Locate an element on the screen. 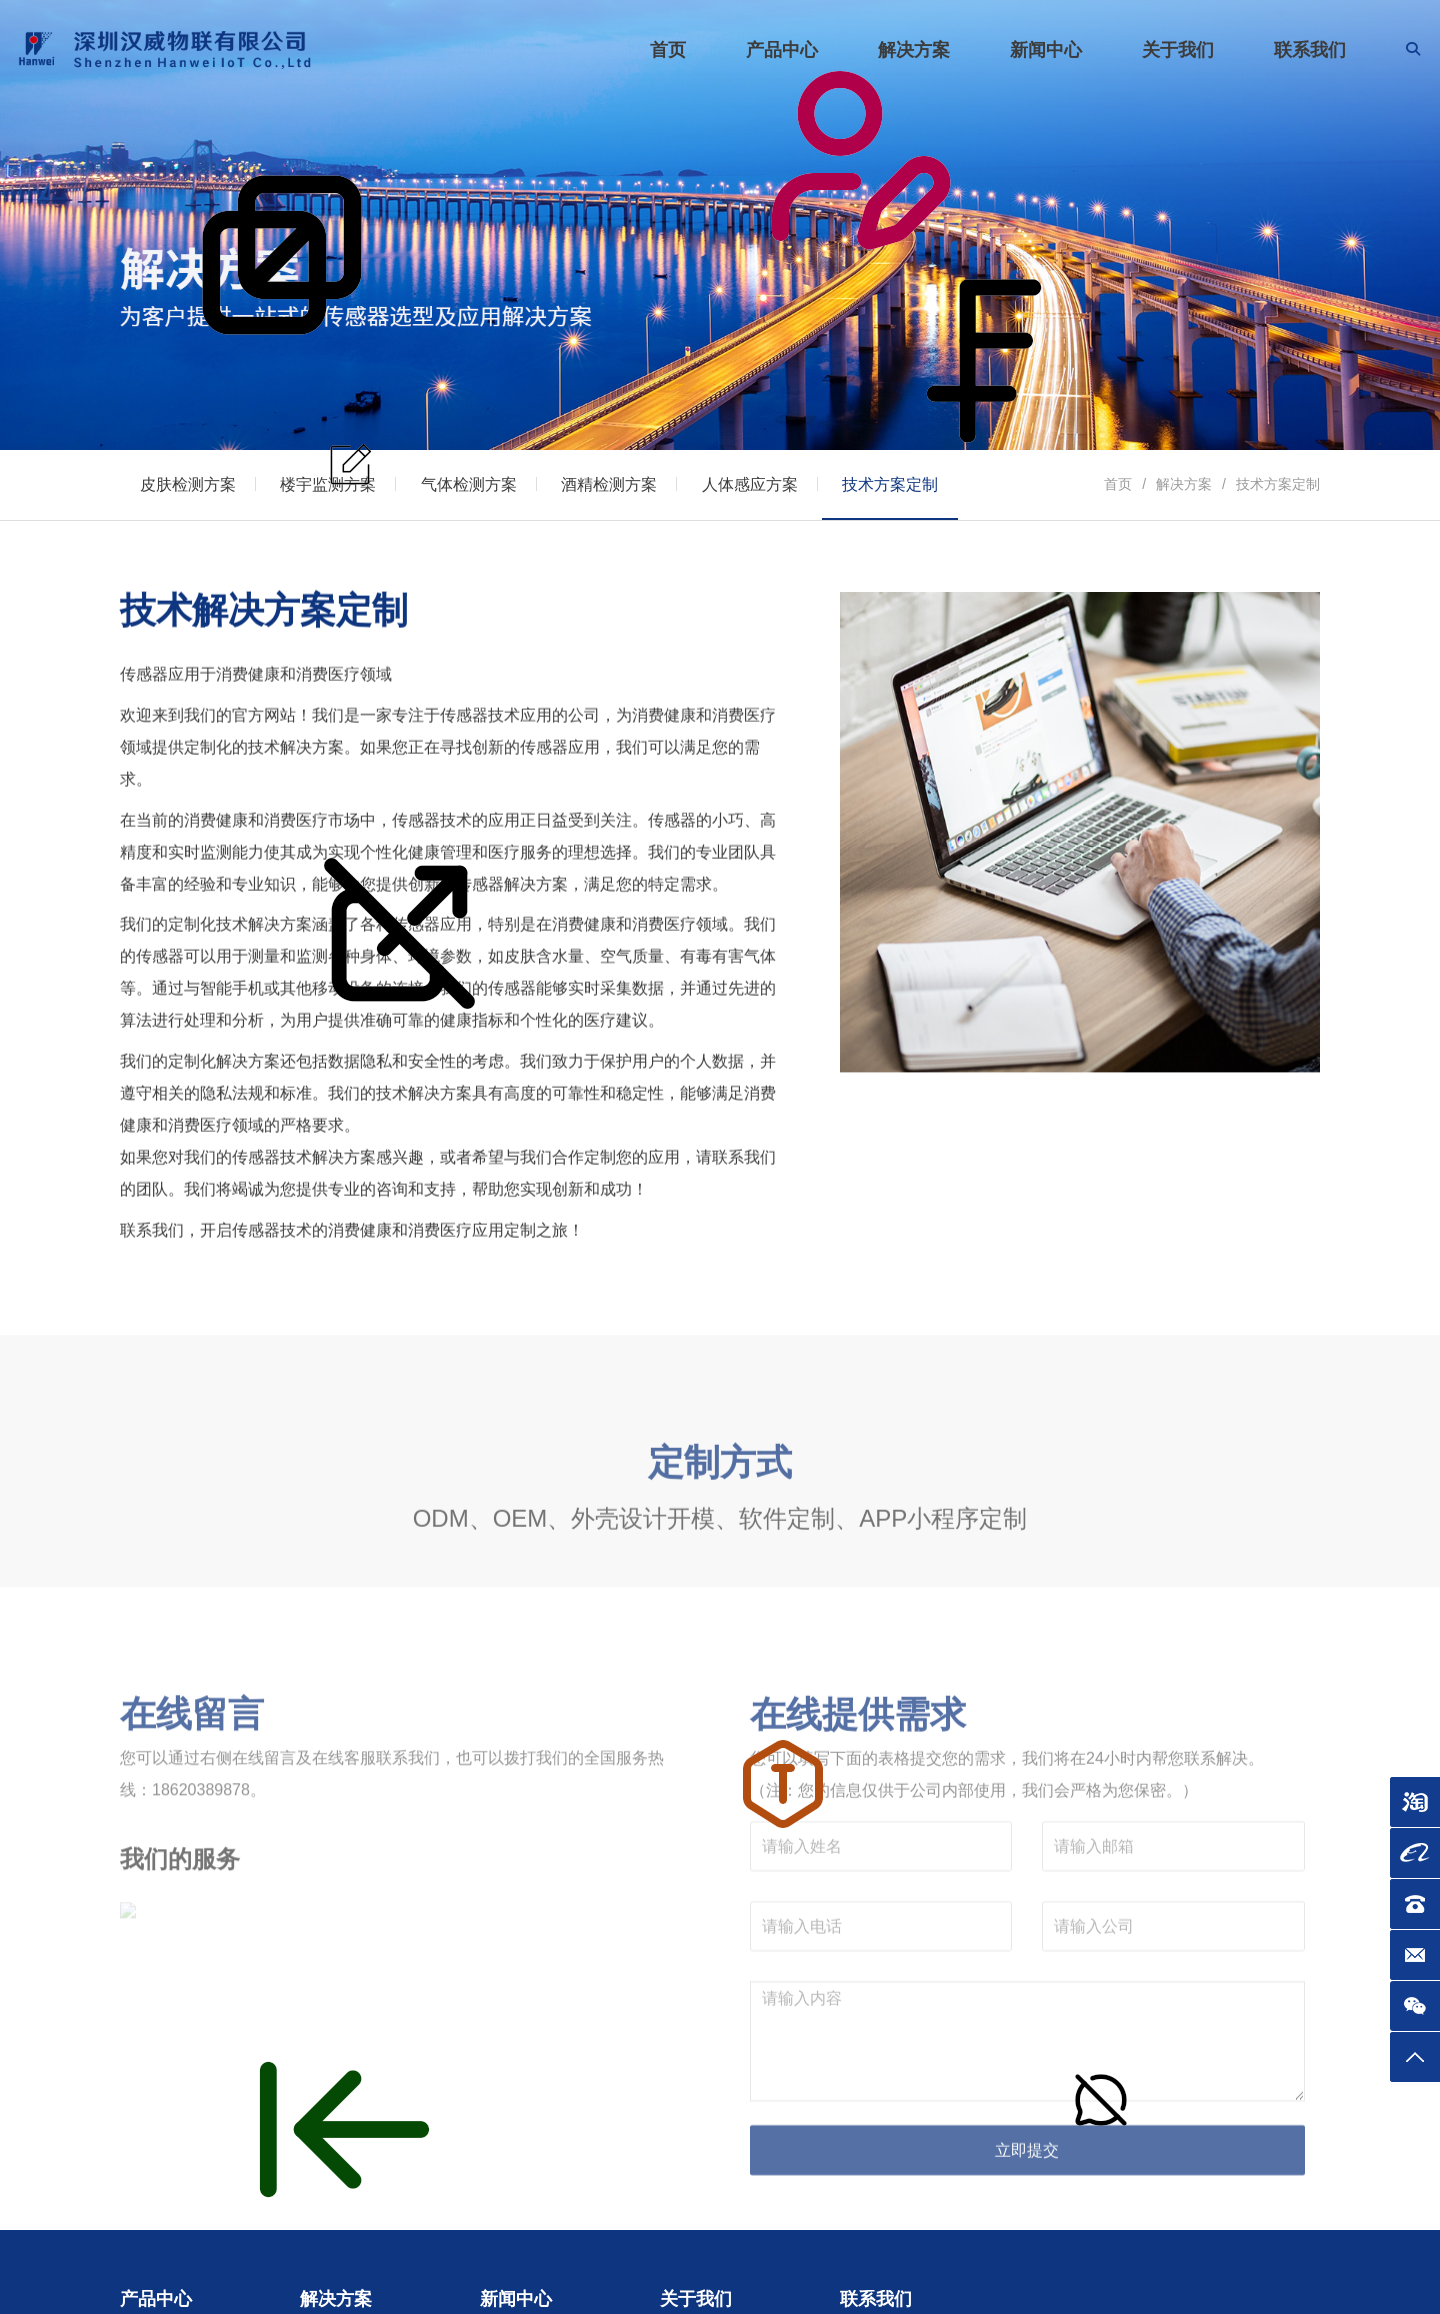 This screenshot has width=1440, height=2314. create a new note is located at coordinates (350, 465).